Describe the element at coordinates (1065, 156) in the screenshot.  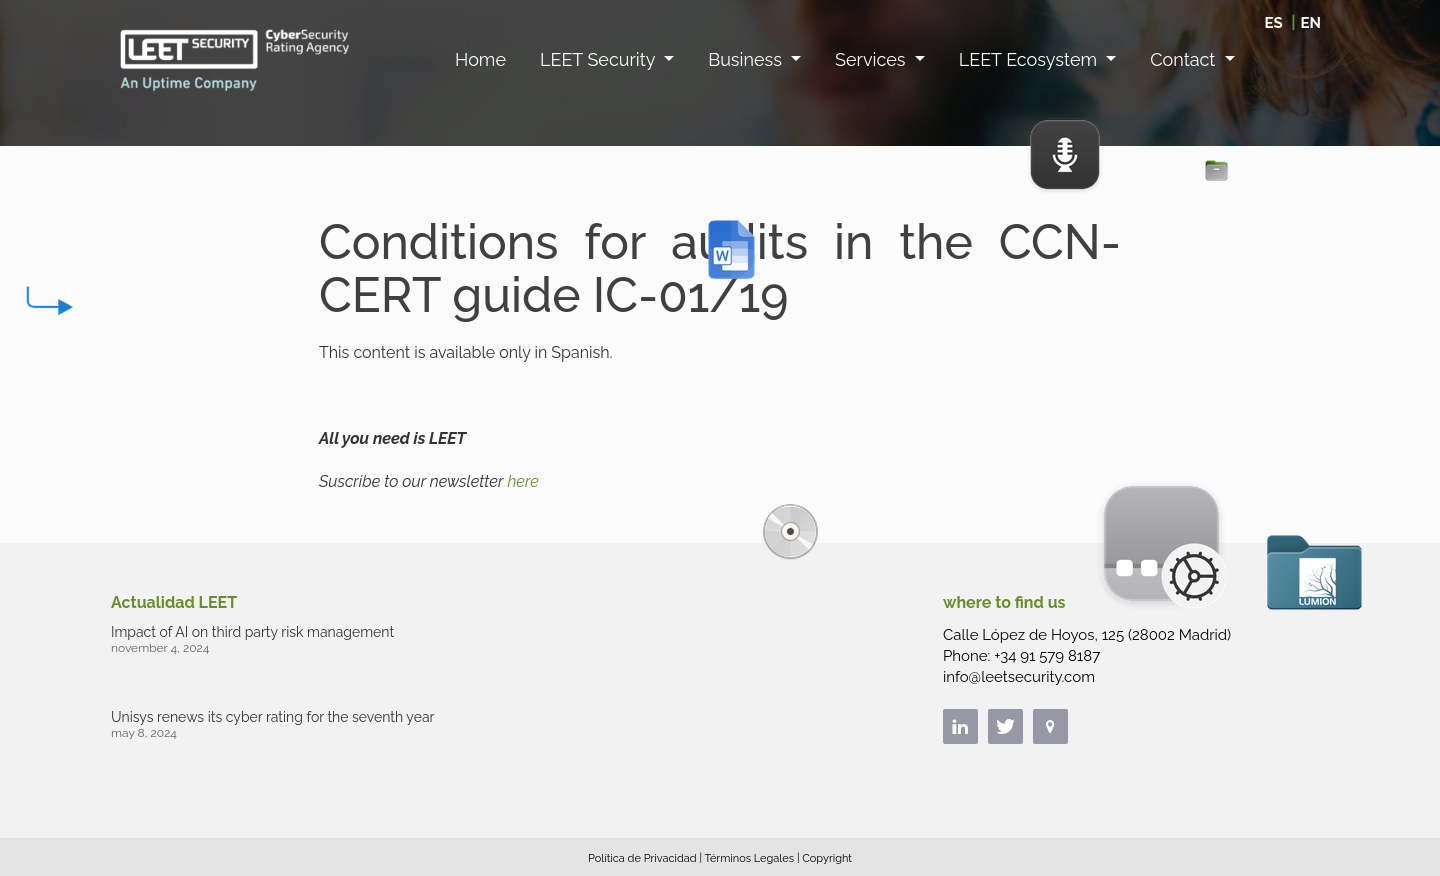
I see `open podcast or audio recording app` at that location.